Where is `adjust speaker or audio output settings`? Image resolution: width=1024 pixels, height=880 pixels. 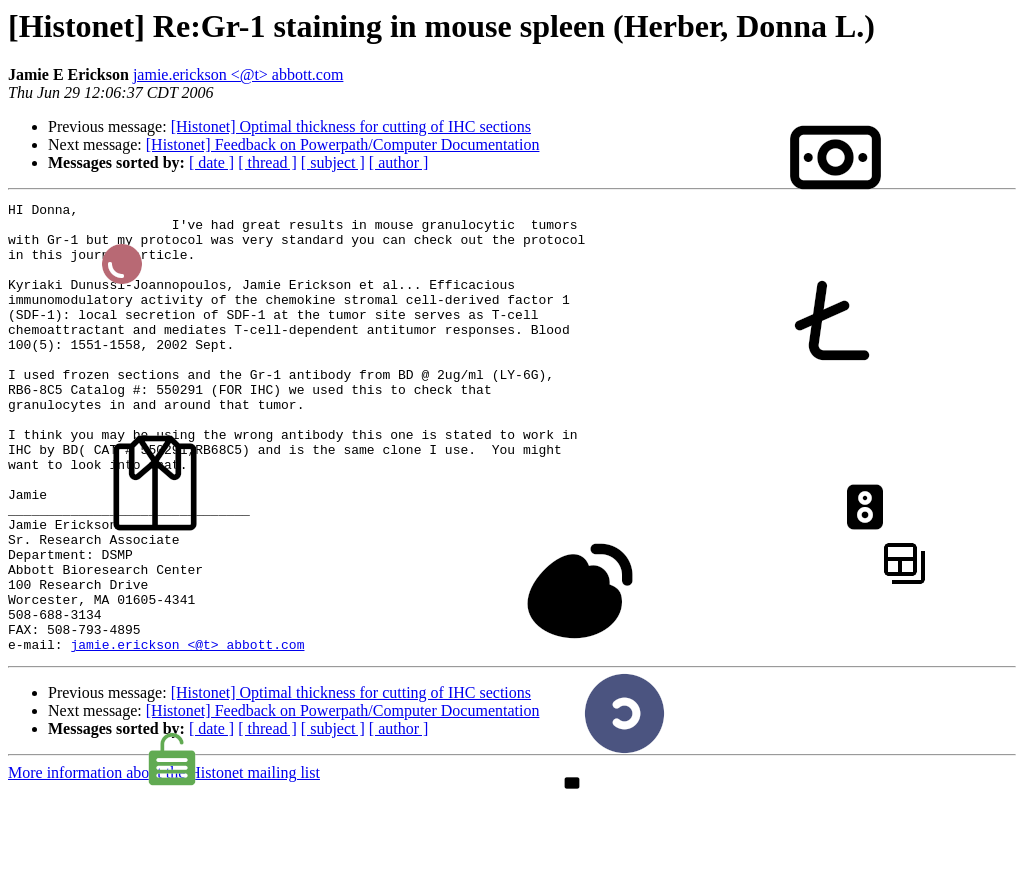 adjust speaker or audio output settings is located at coordinates (865, 507).